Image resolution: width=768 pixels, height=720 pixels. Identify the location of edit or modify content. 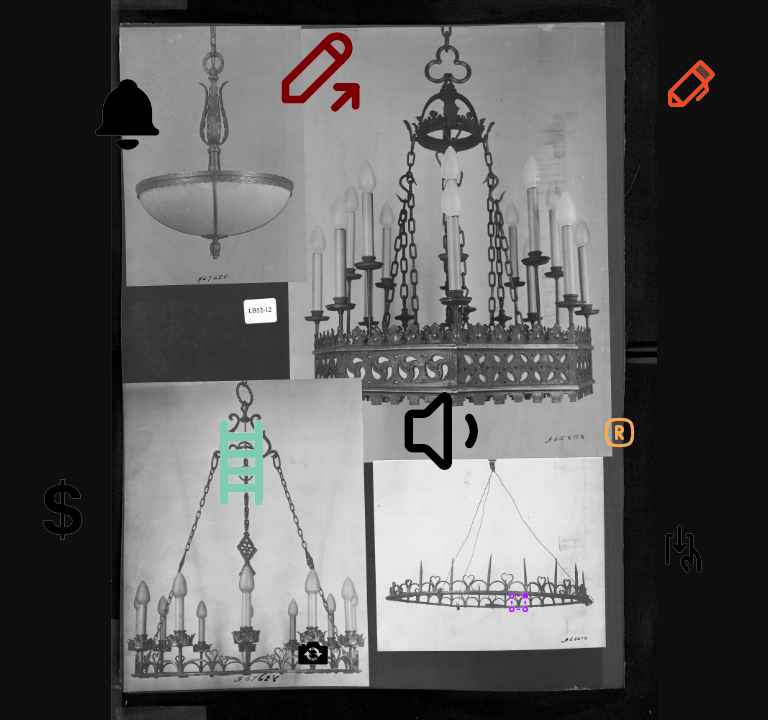
(690, 84).